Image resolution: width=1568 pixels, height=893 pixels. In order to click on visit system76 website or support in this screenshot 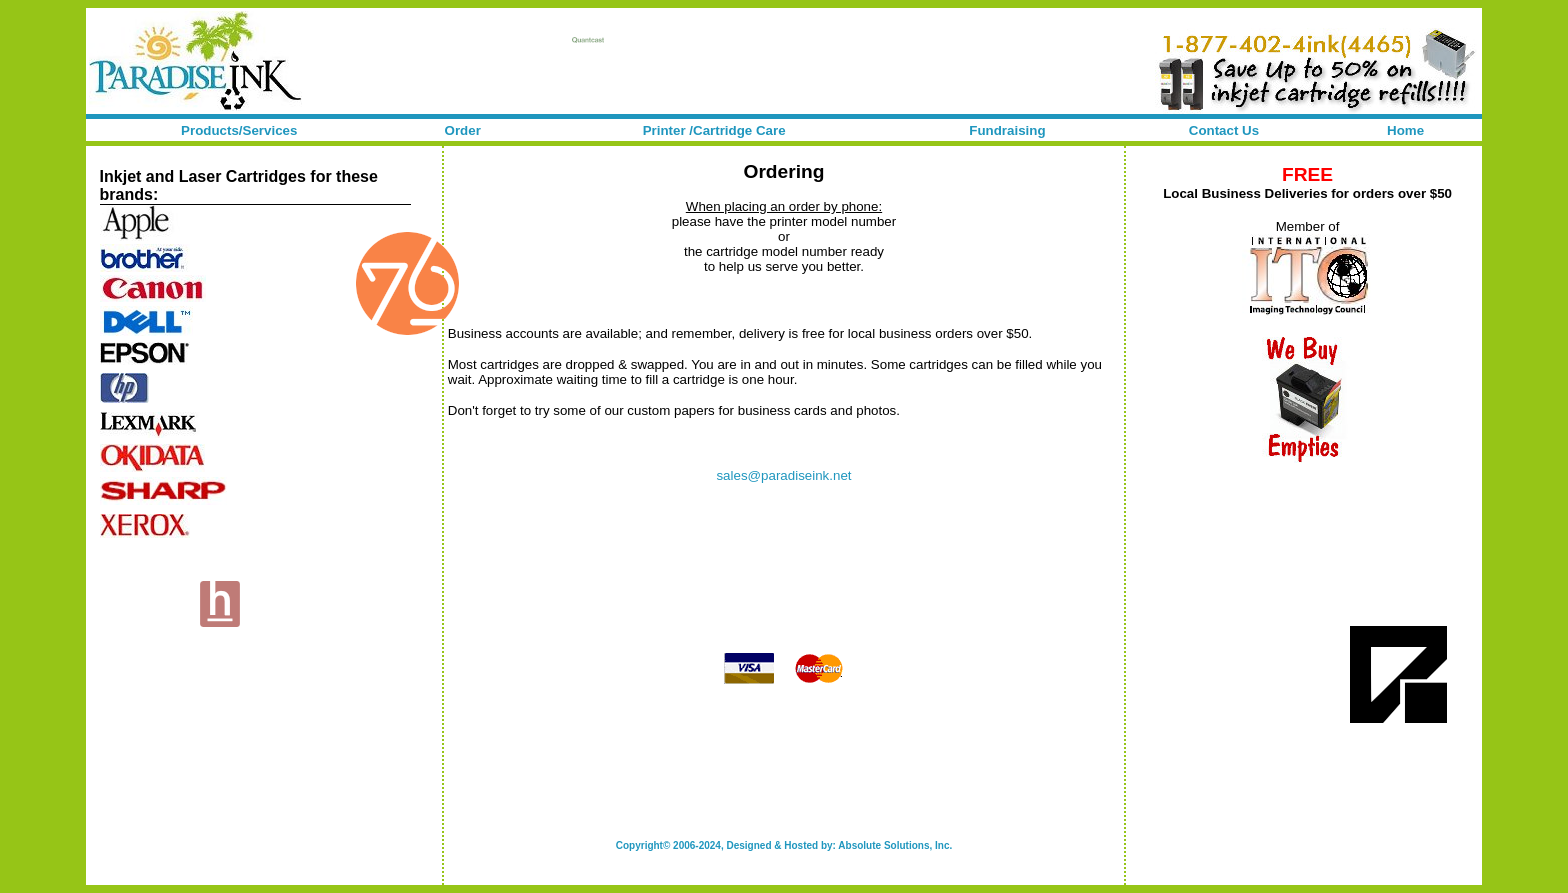, I will do `click(407, 283)`.